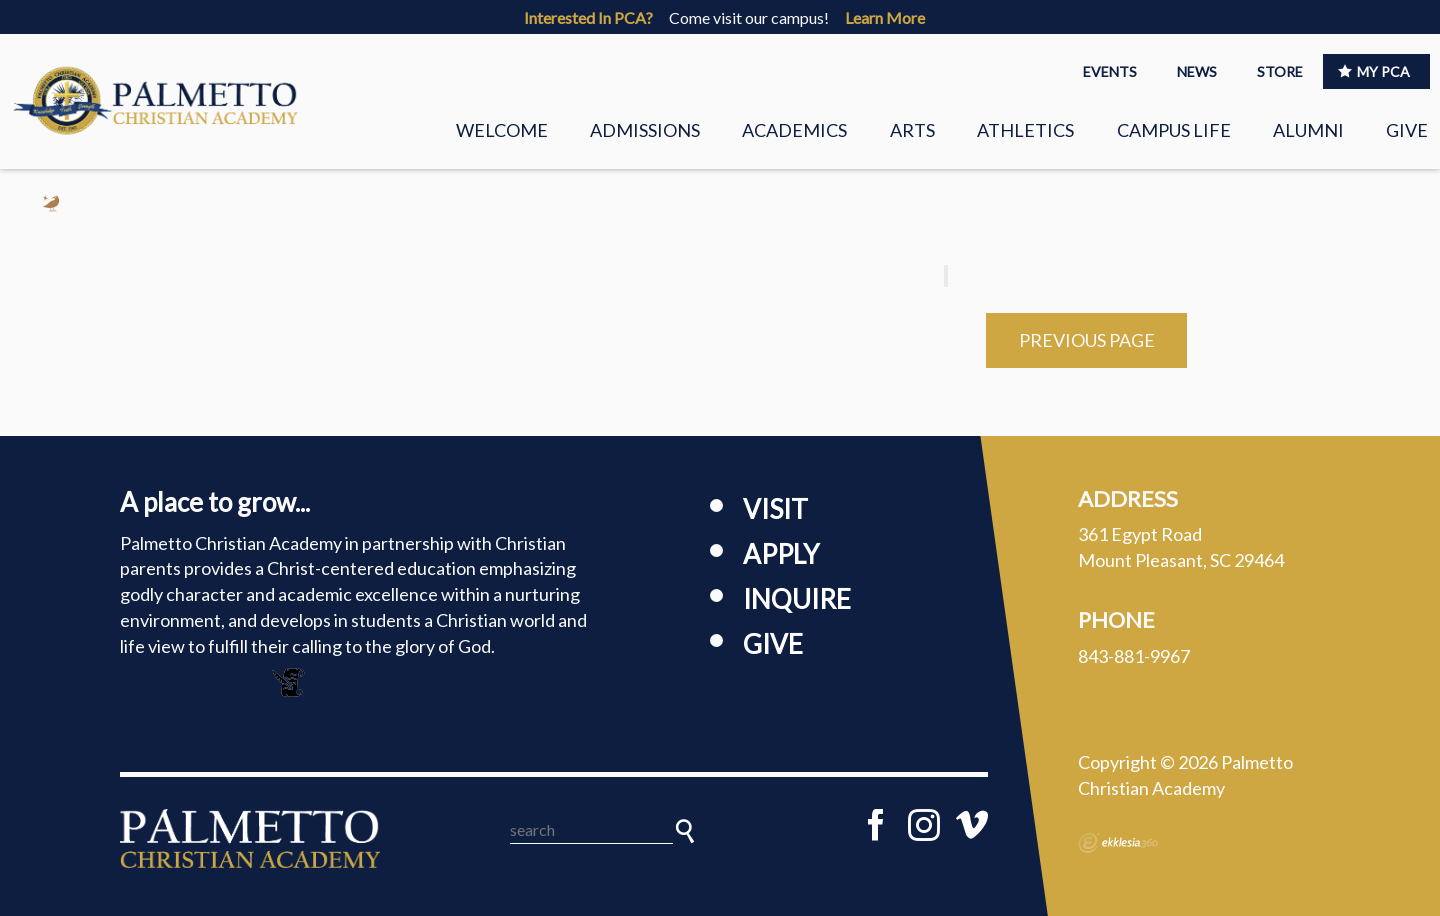  Describe the element at coordinates (51, 203) in the screenshot. I see `indicates a distraction or interruption event` at that location.